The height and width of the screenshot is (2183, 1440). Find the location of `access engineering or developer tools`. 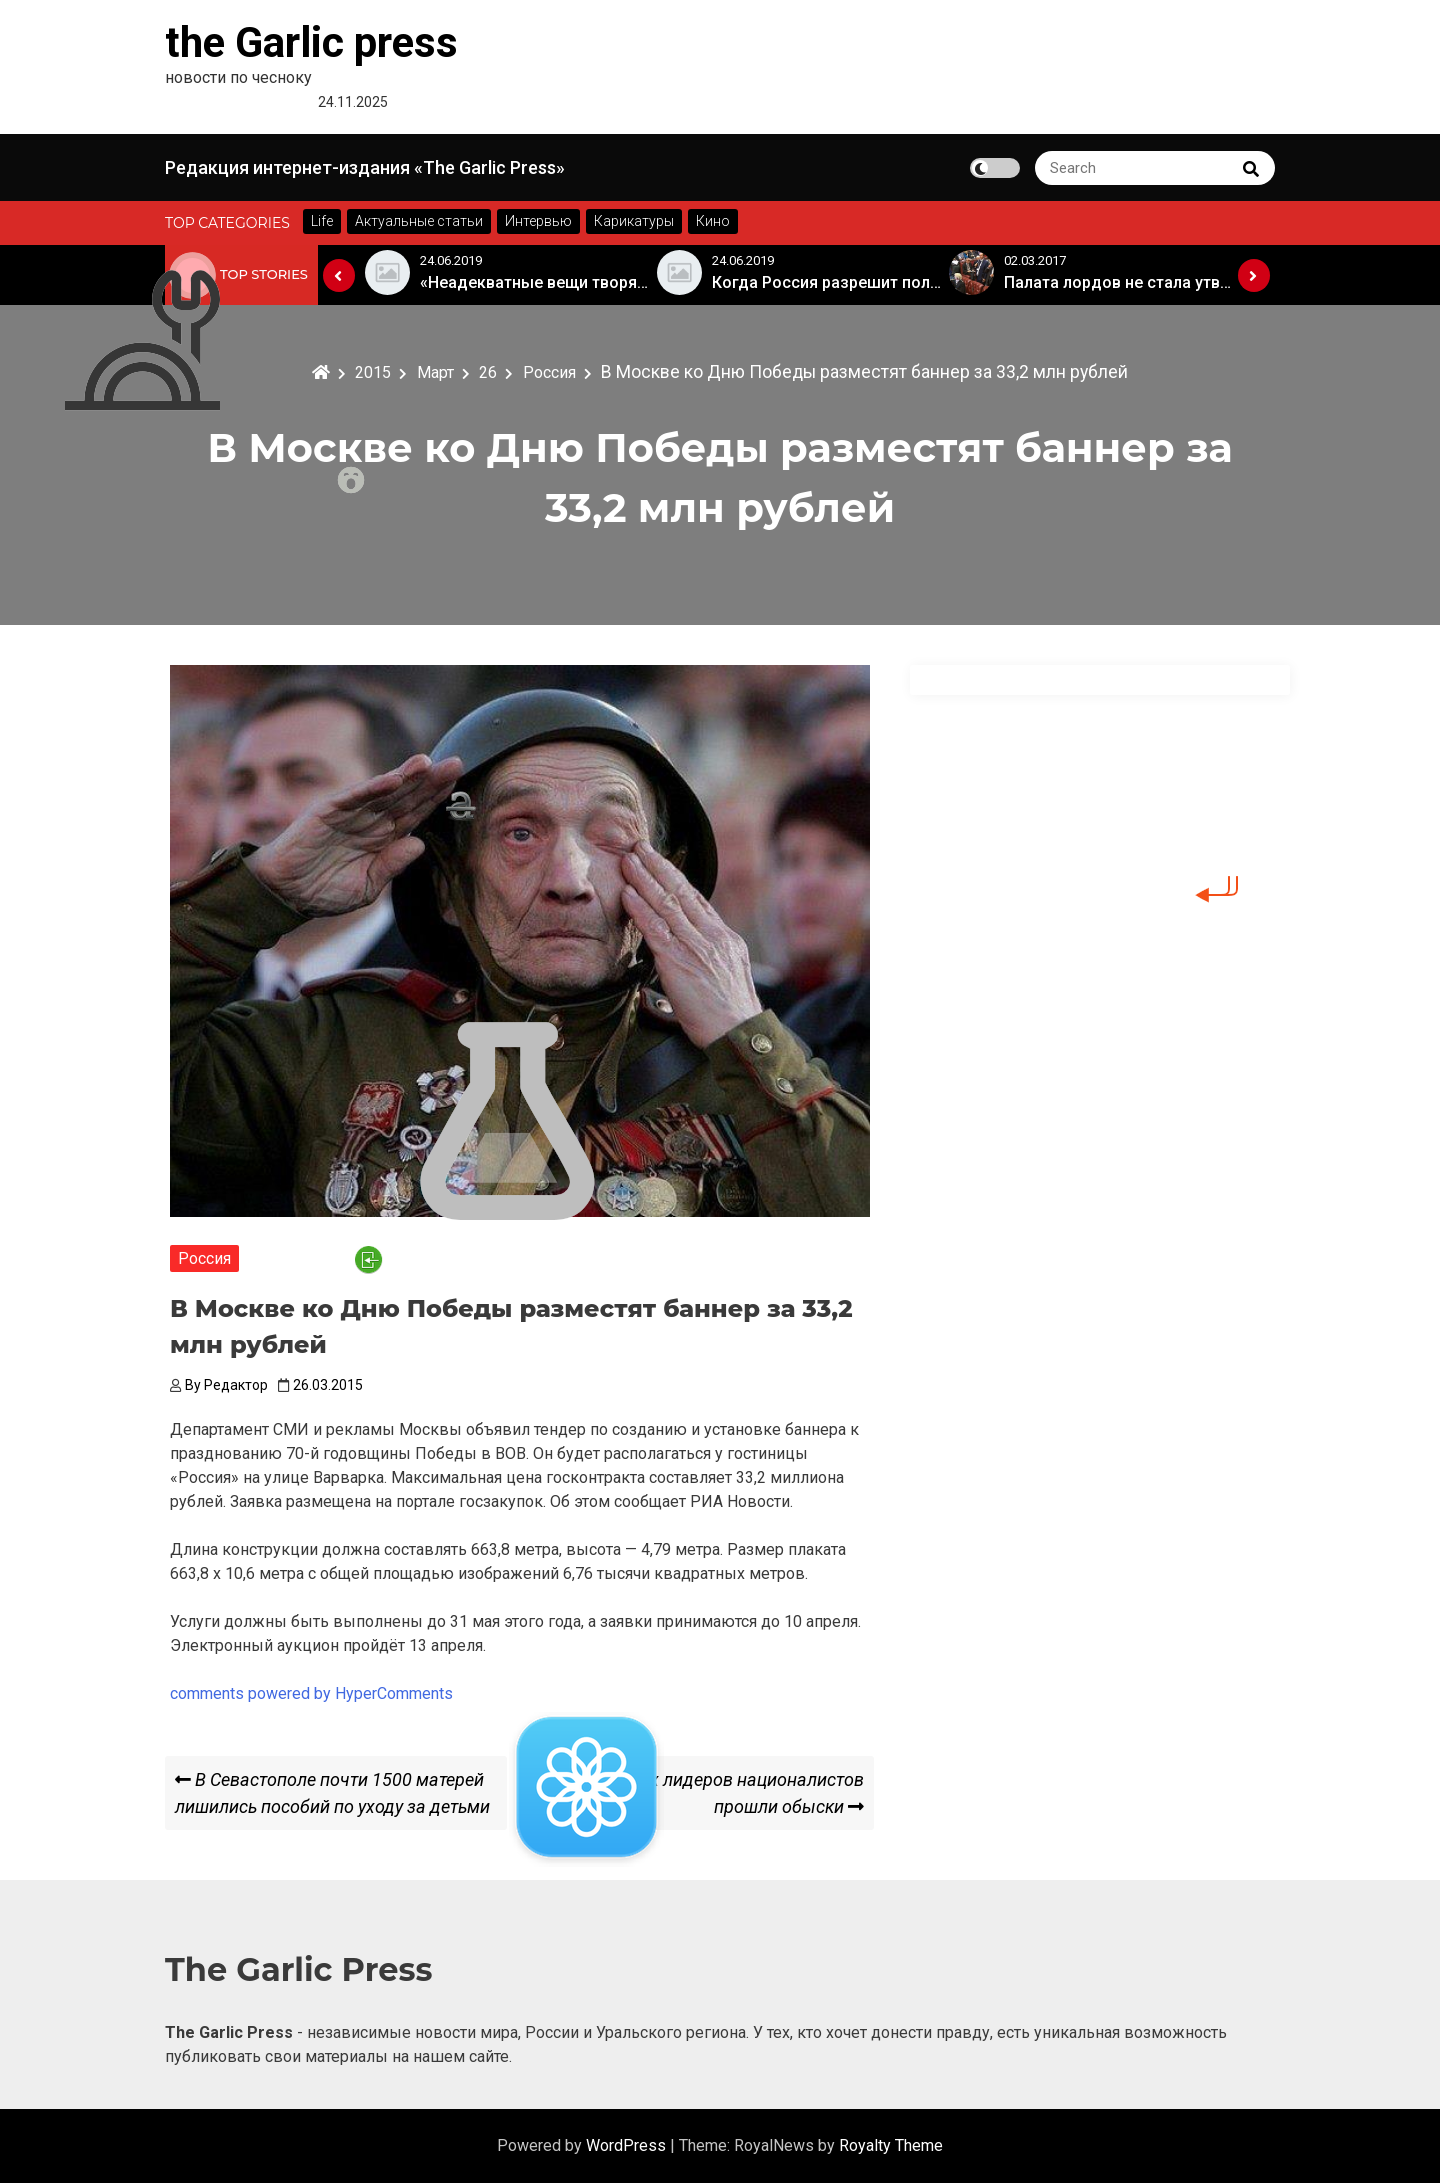

access engineering or developer tools is located at coordinates (142, 342).